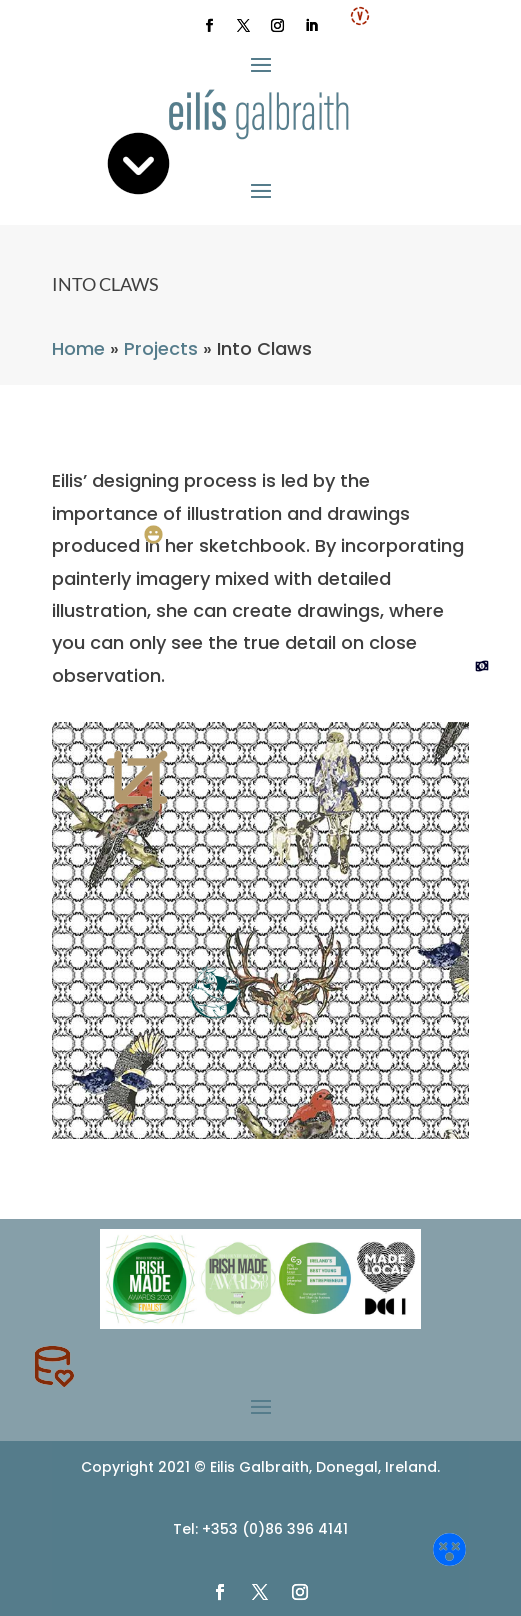  I want to click on react with a laugh emoji, so click(153, 534).